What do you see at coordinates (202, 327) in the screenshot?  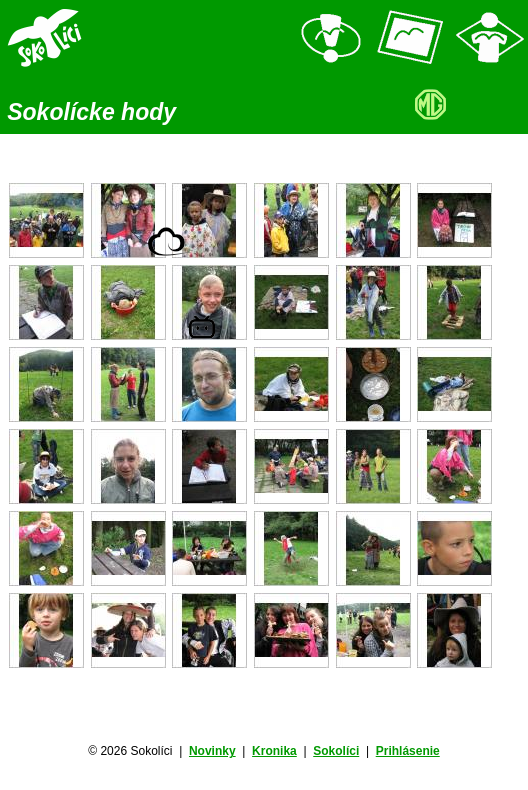 I see `open Bilibili app` at bounding box center [202, 327].